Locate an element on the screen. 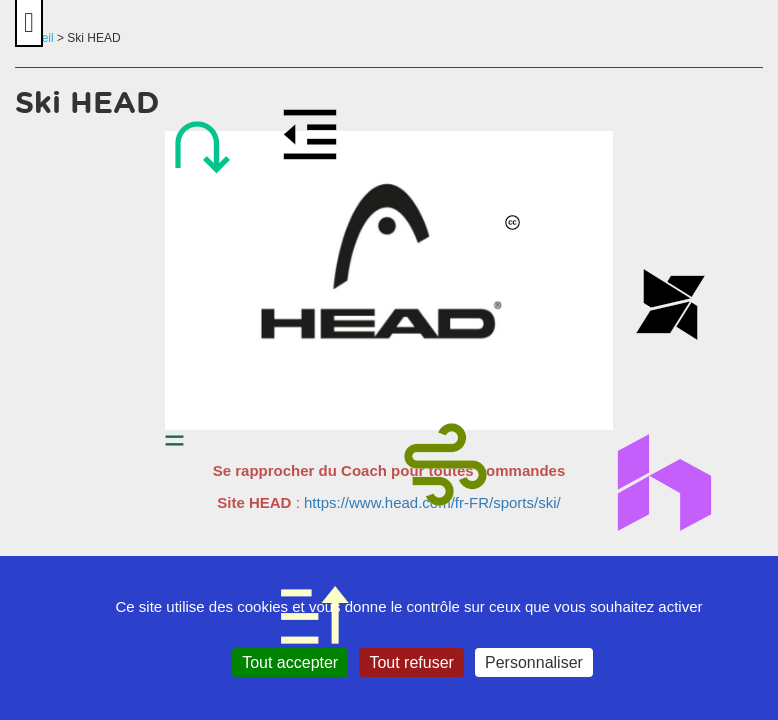  indicates equal or balanced values is located at coordinates (174, 440).